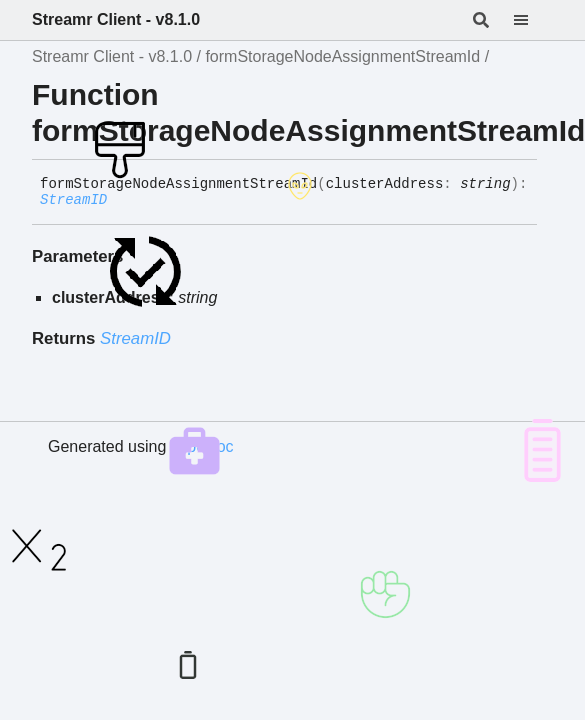 The height and width of the screenshot is (720, 585). What do you see at coordinates (145, 271) in the screenshot?
I see `indicates content has been published with recent changes` at bounding box center [145, 271].